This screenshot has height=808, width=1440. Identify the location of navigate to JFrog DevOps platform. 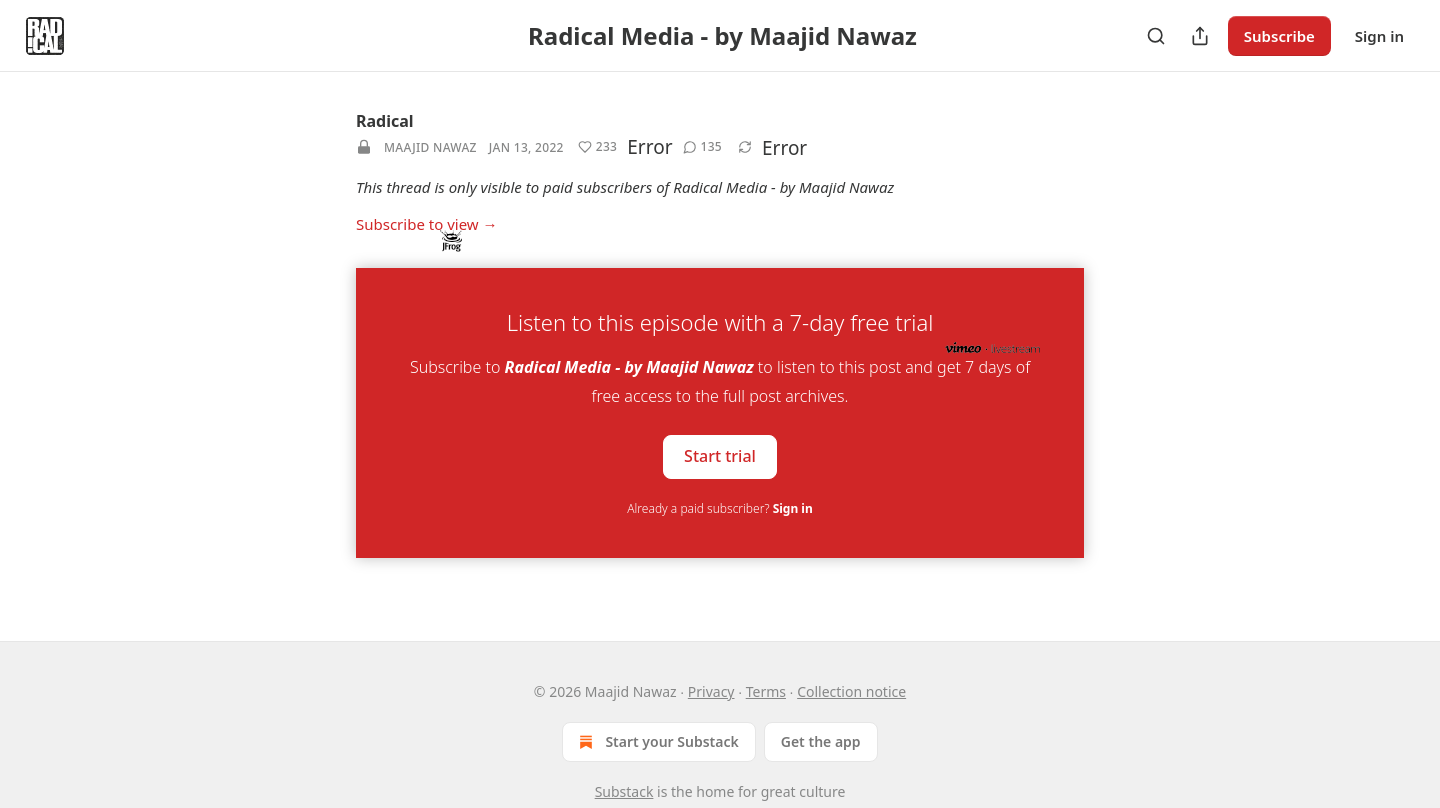
(451, 241).